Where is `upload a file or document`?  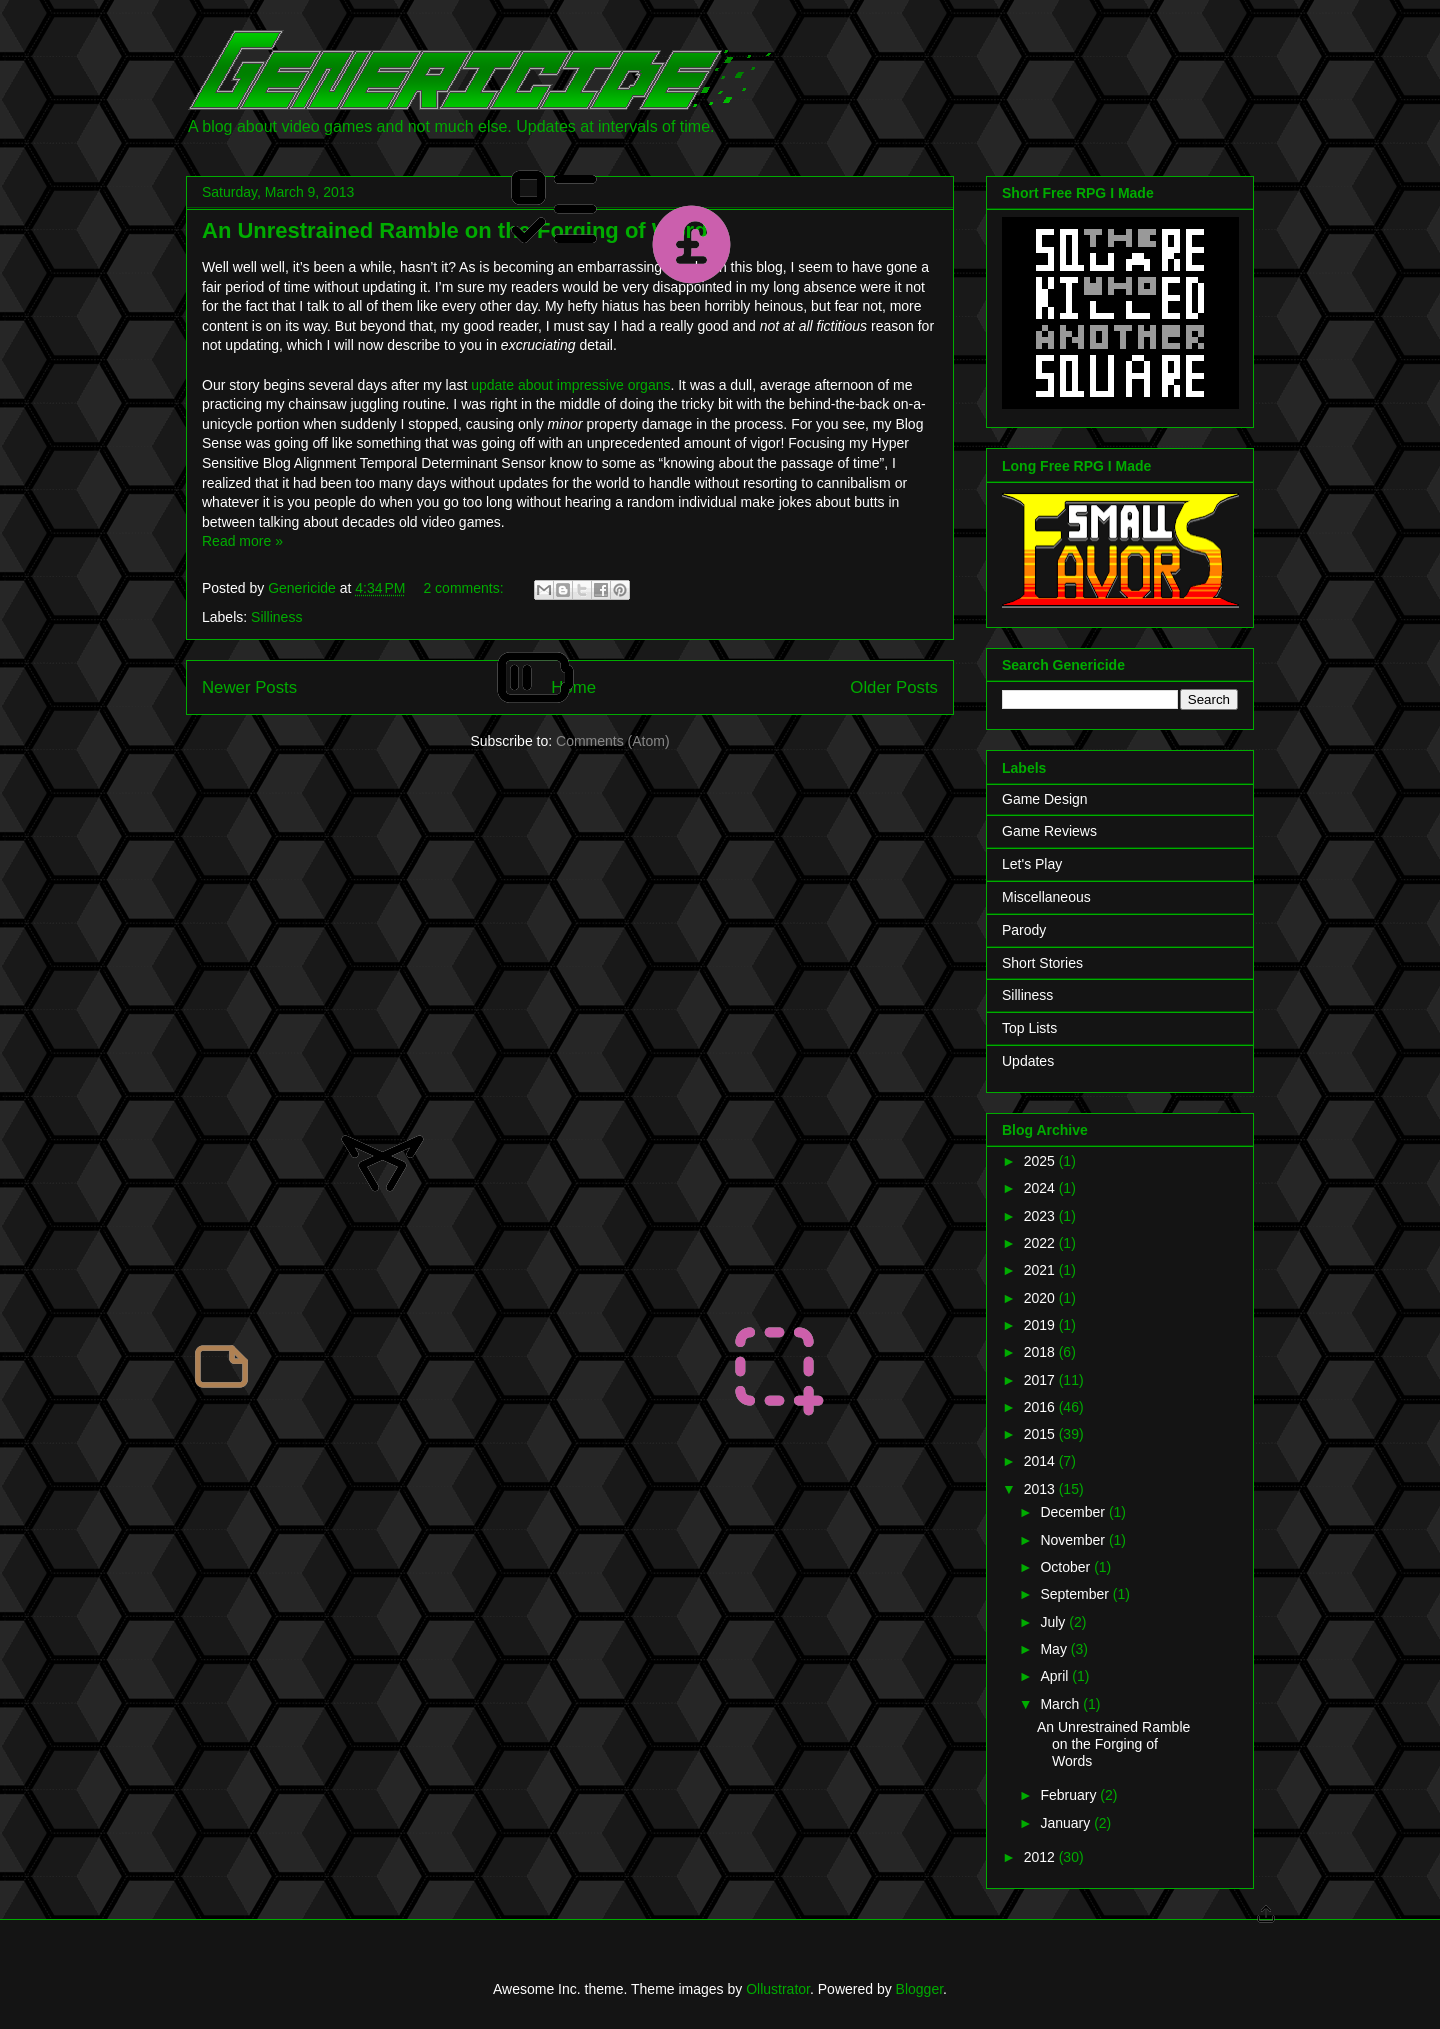 upload a file or document is located at coordinates (1266, 1914).